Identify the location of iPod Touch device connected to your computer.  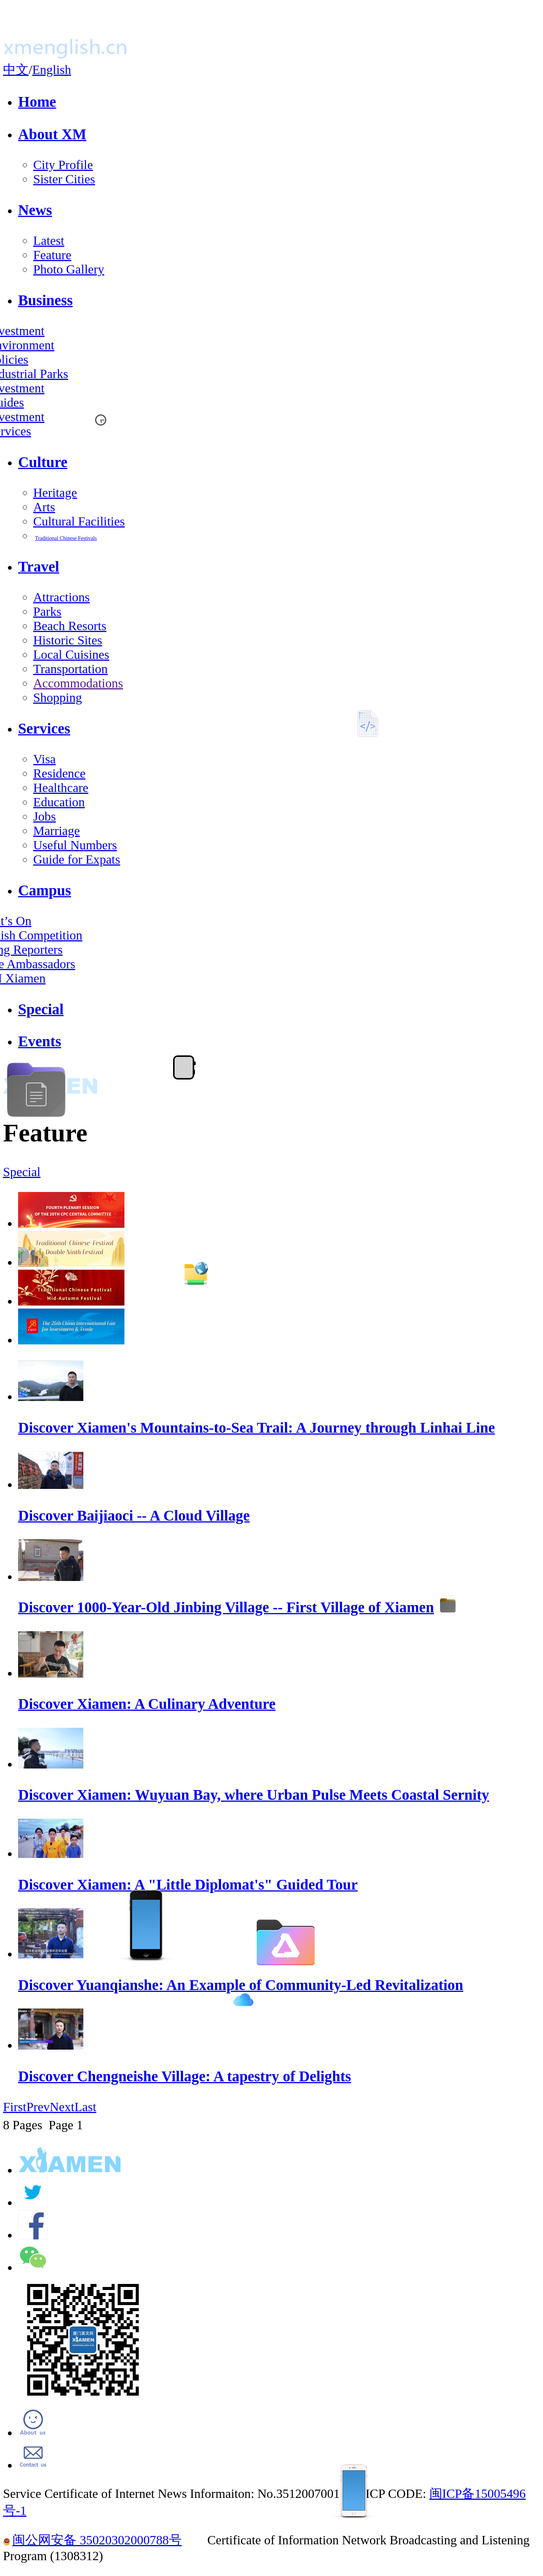
(146, 1925).